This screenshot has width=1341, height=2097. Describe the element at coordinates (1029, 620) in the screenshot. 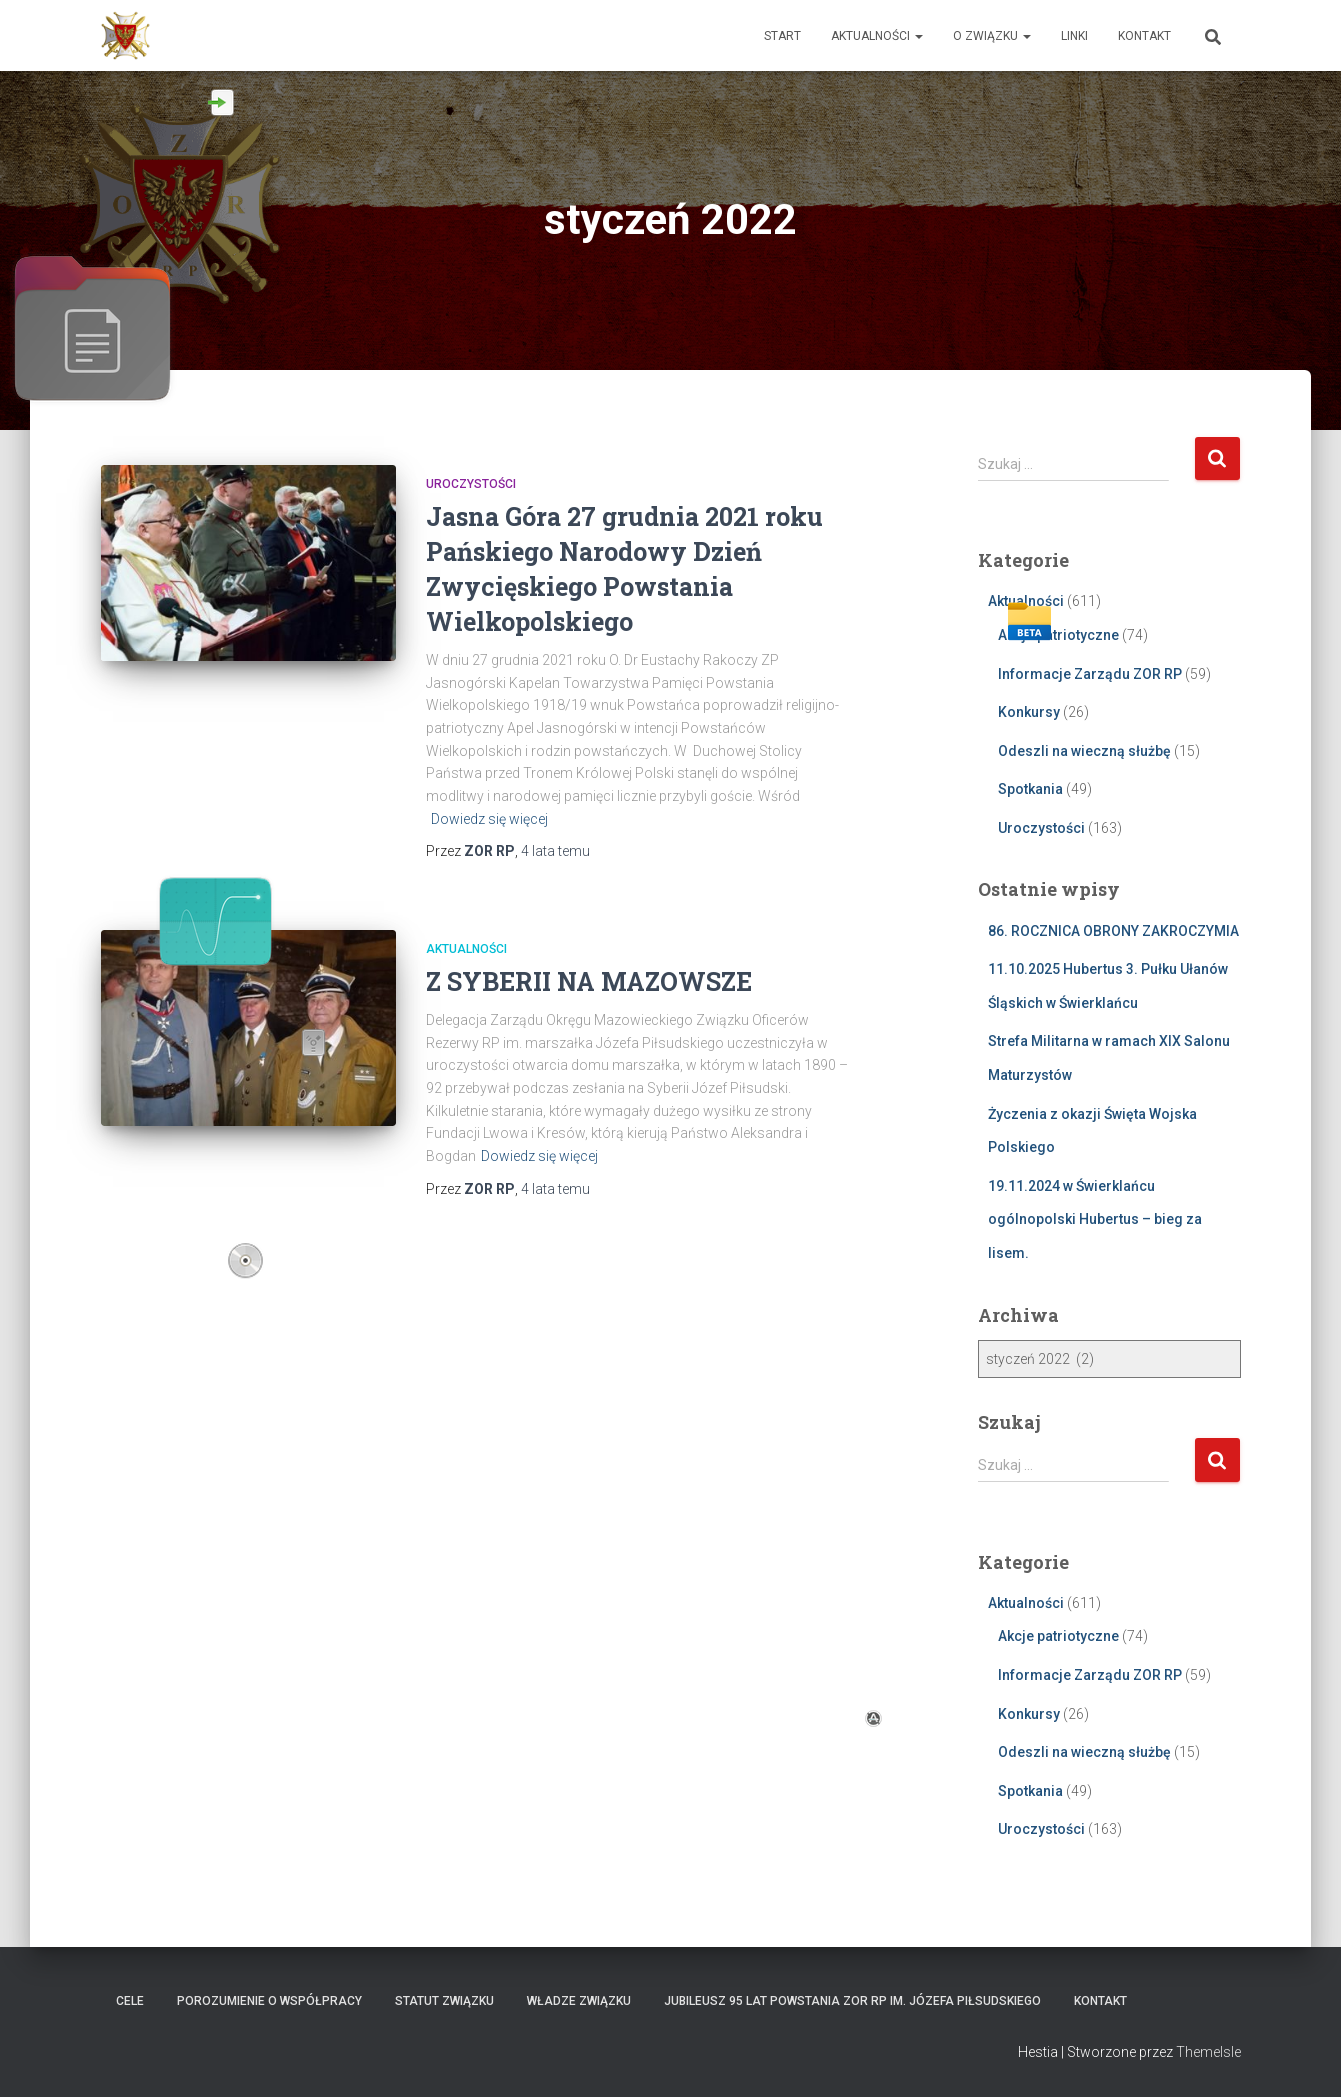

I see `folder containing beta or experimental features` at that location.